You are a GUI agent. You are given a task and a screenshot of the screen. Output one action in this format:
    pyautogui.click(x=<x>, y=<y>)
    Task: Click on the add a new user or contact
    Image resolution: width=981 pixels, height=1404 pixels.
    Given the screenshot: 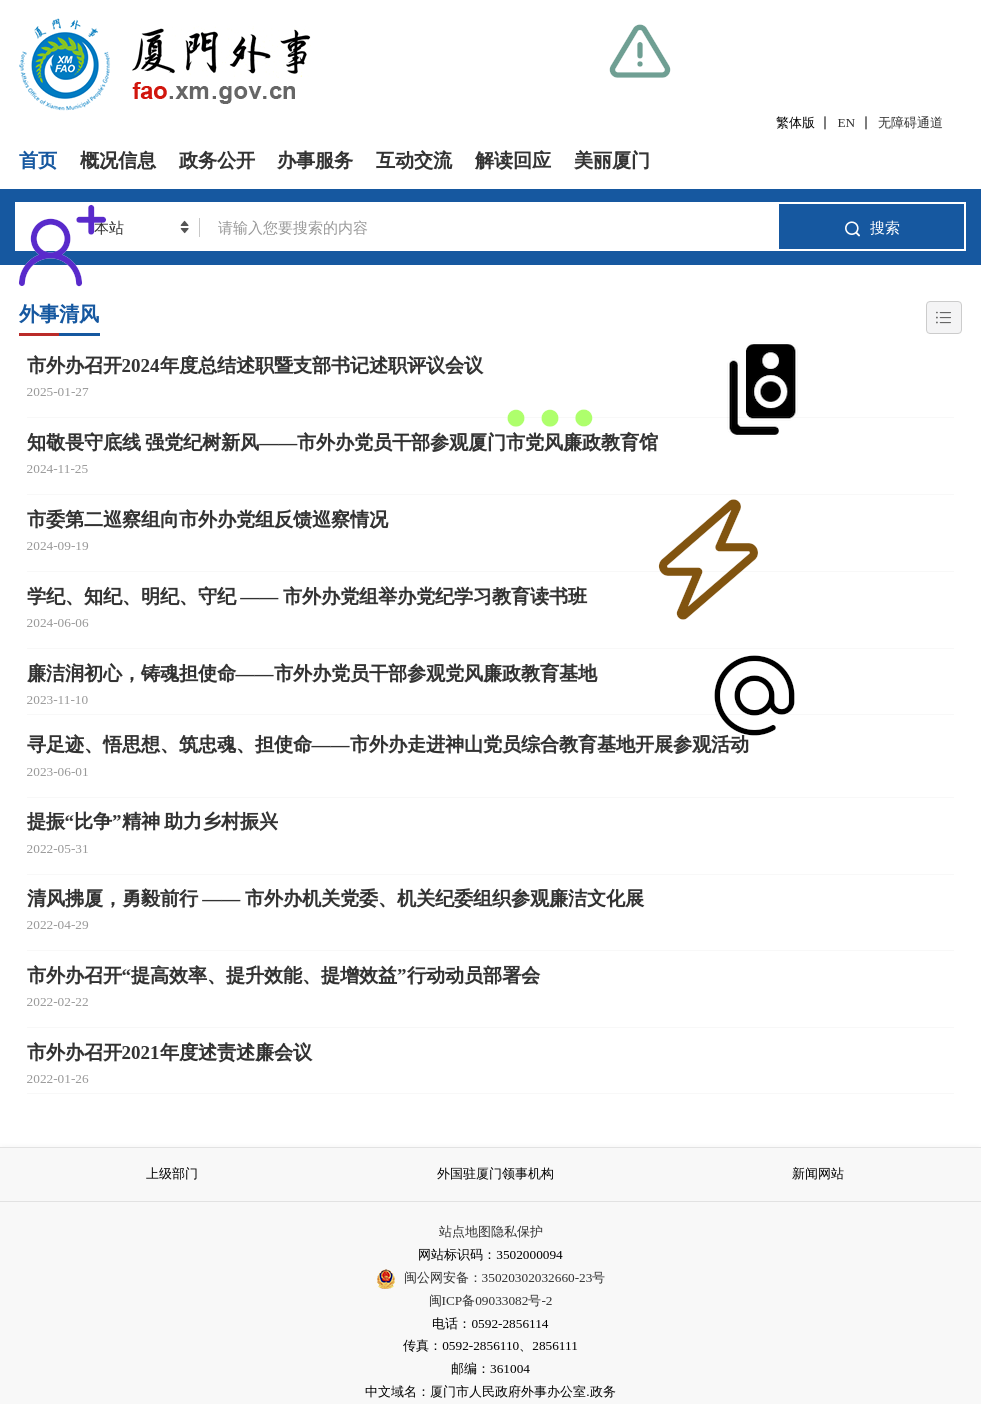 What is the action you would take?
    pyautogui.click(x=62, y=248)
    